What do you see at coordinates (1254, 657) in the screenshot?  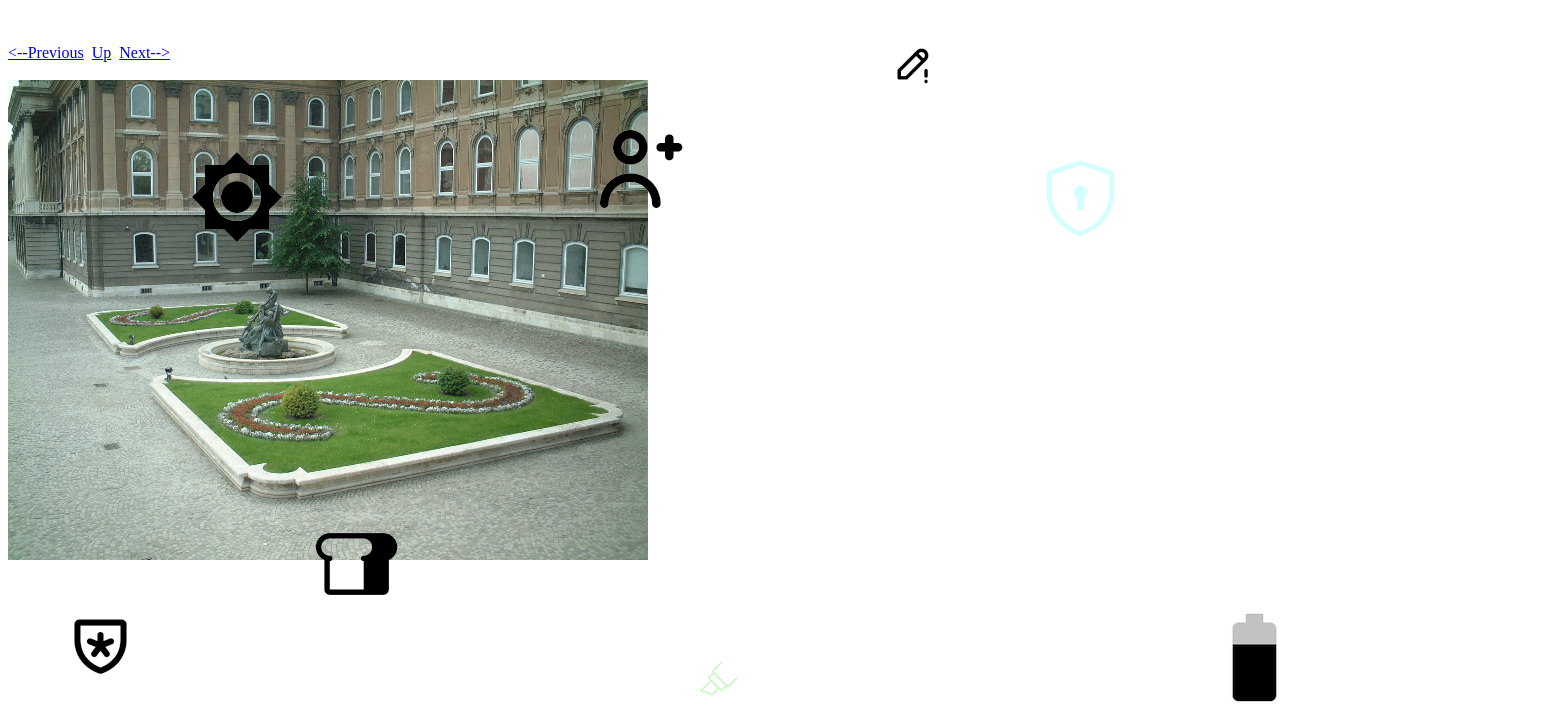 I see `indicates battery level at approximately 80%` at bounding box center [1254, 657].